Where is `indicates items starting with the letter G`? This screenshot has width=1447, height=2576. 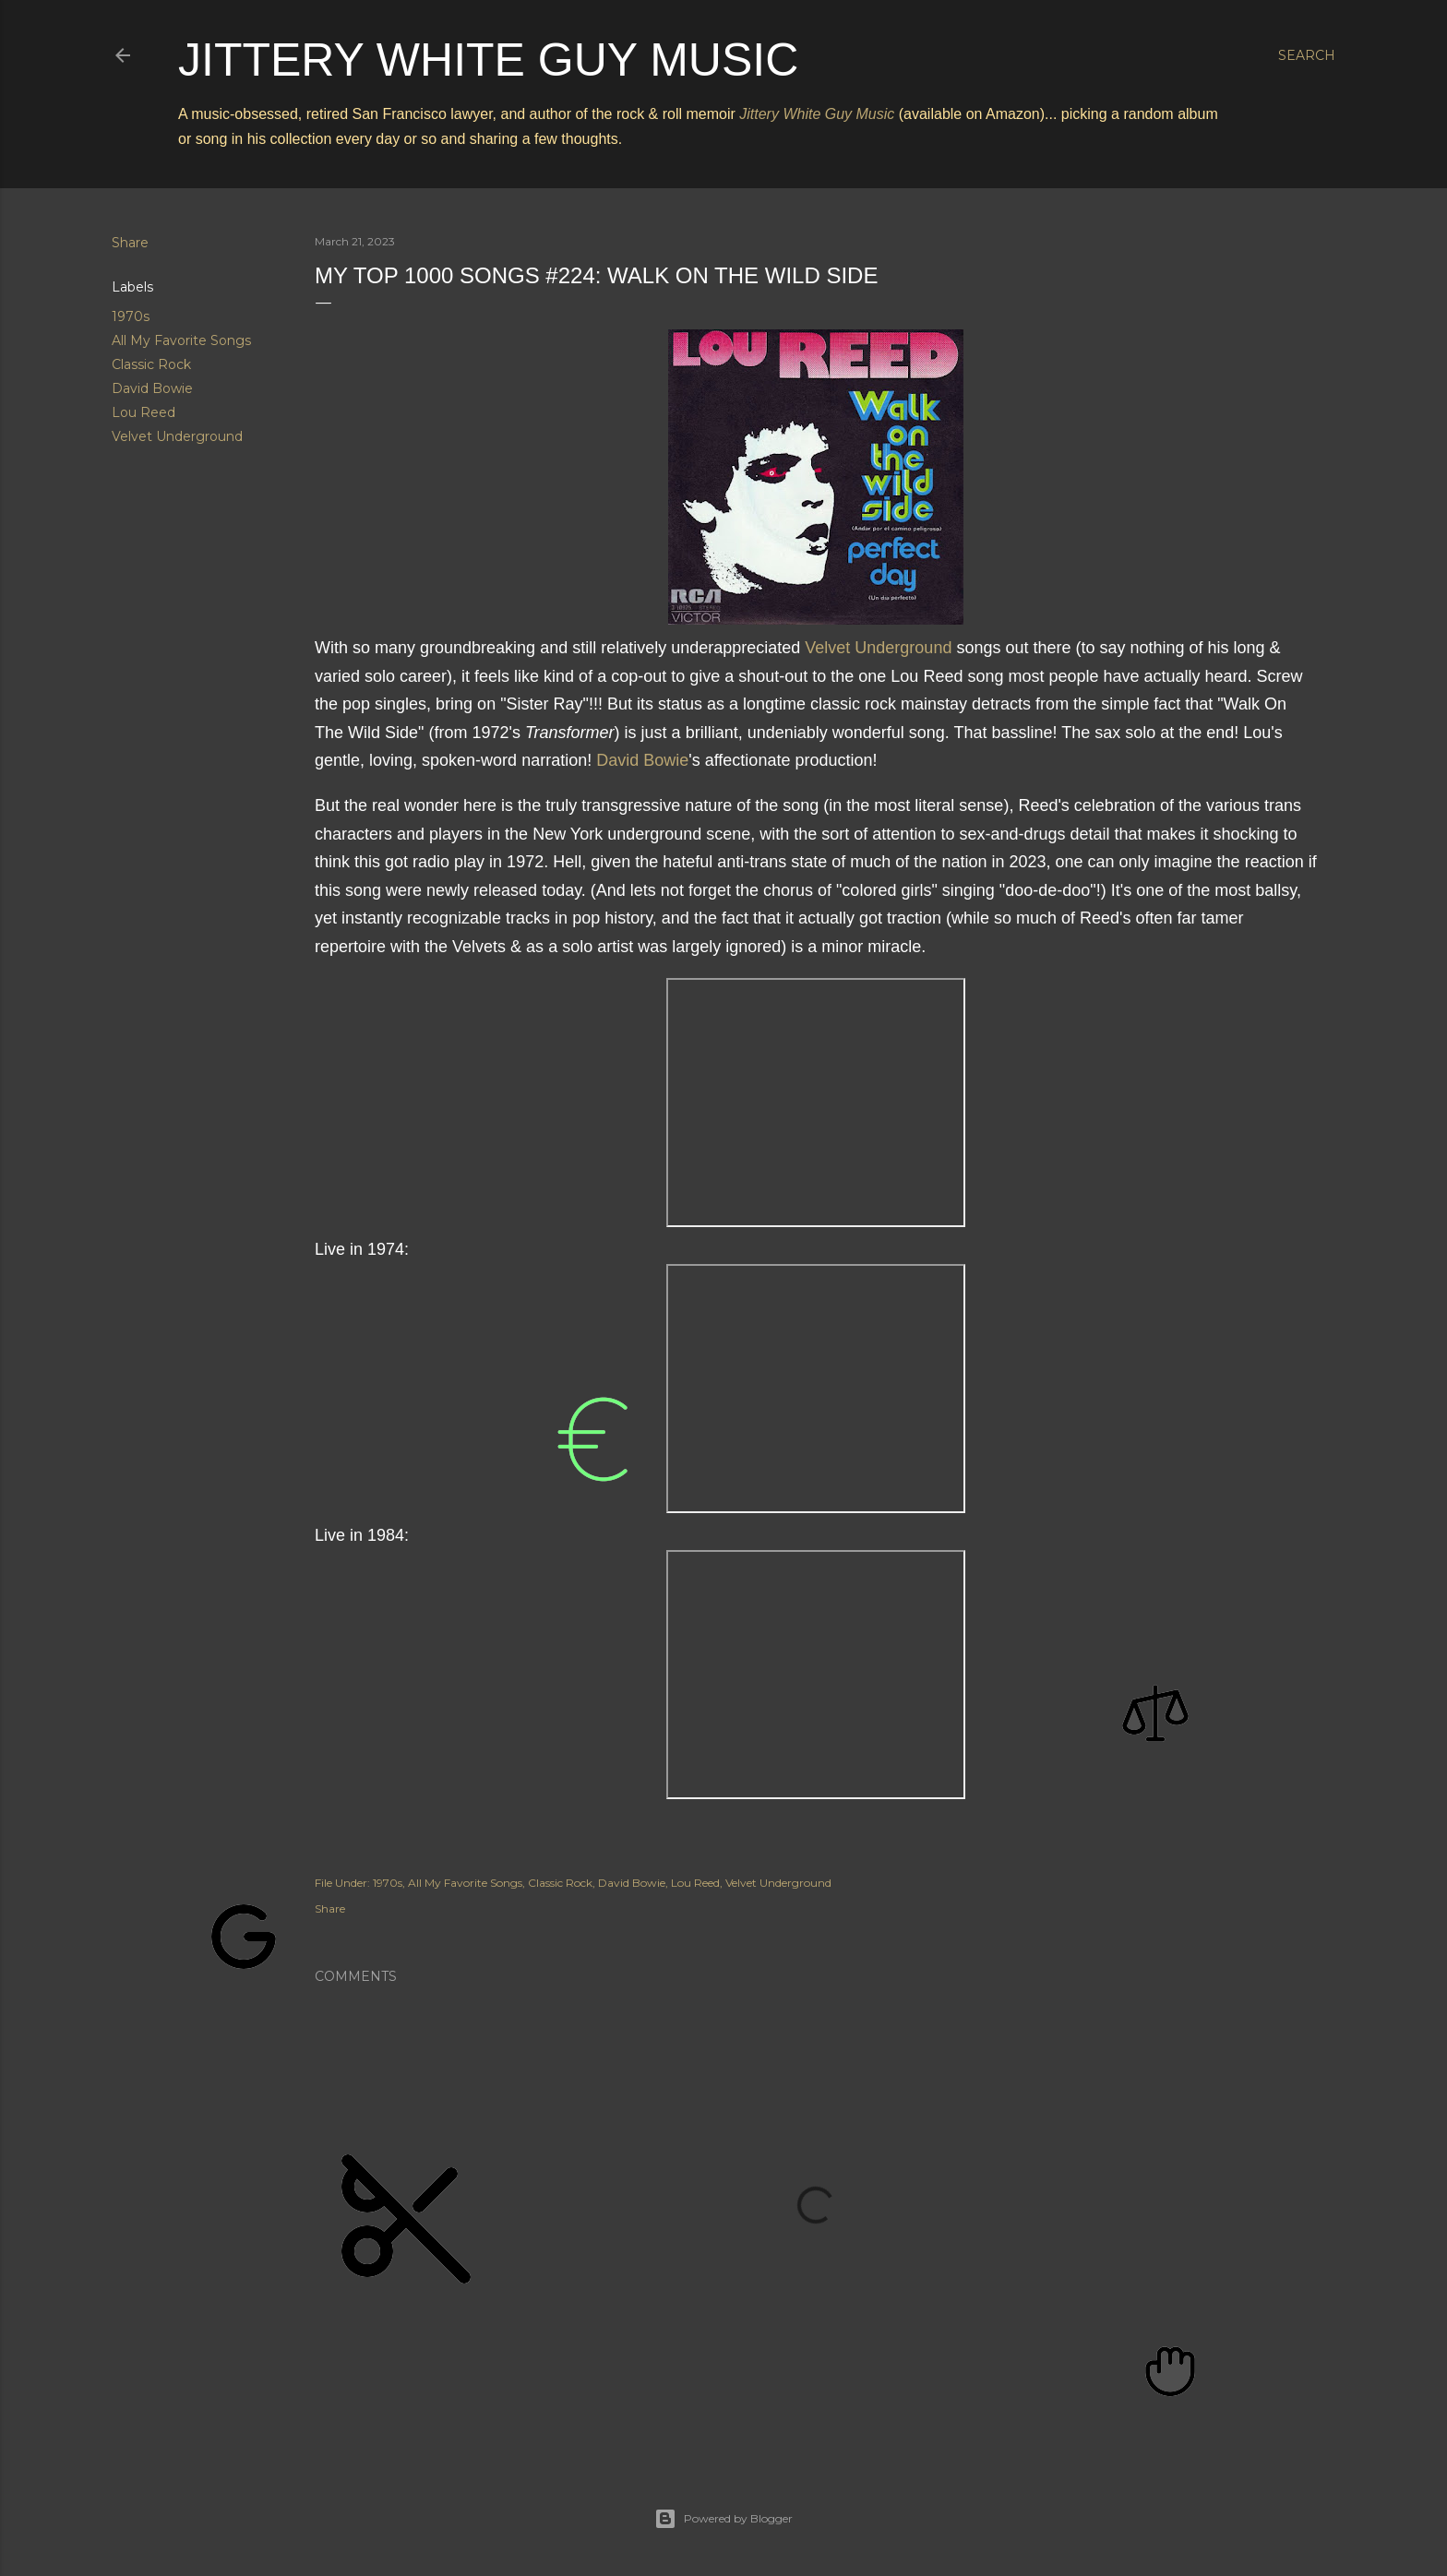 indicates items starting with the letter G is located at coordinates (244, 1937).